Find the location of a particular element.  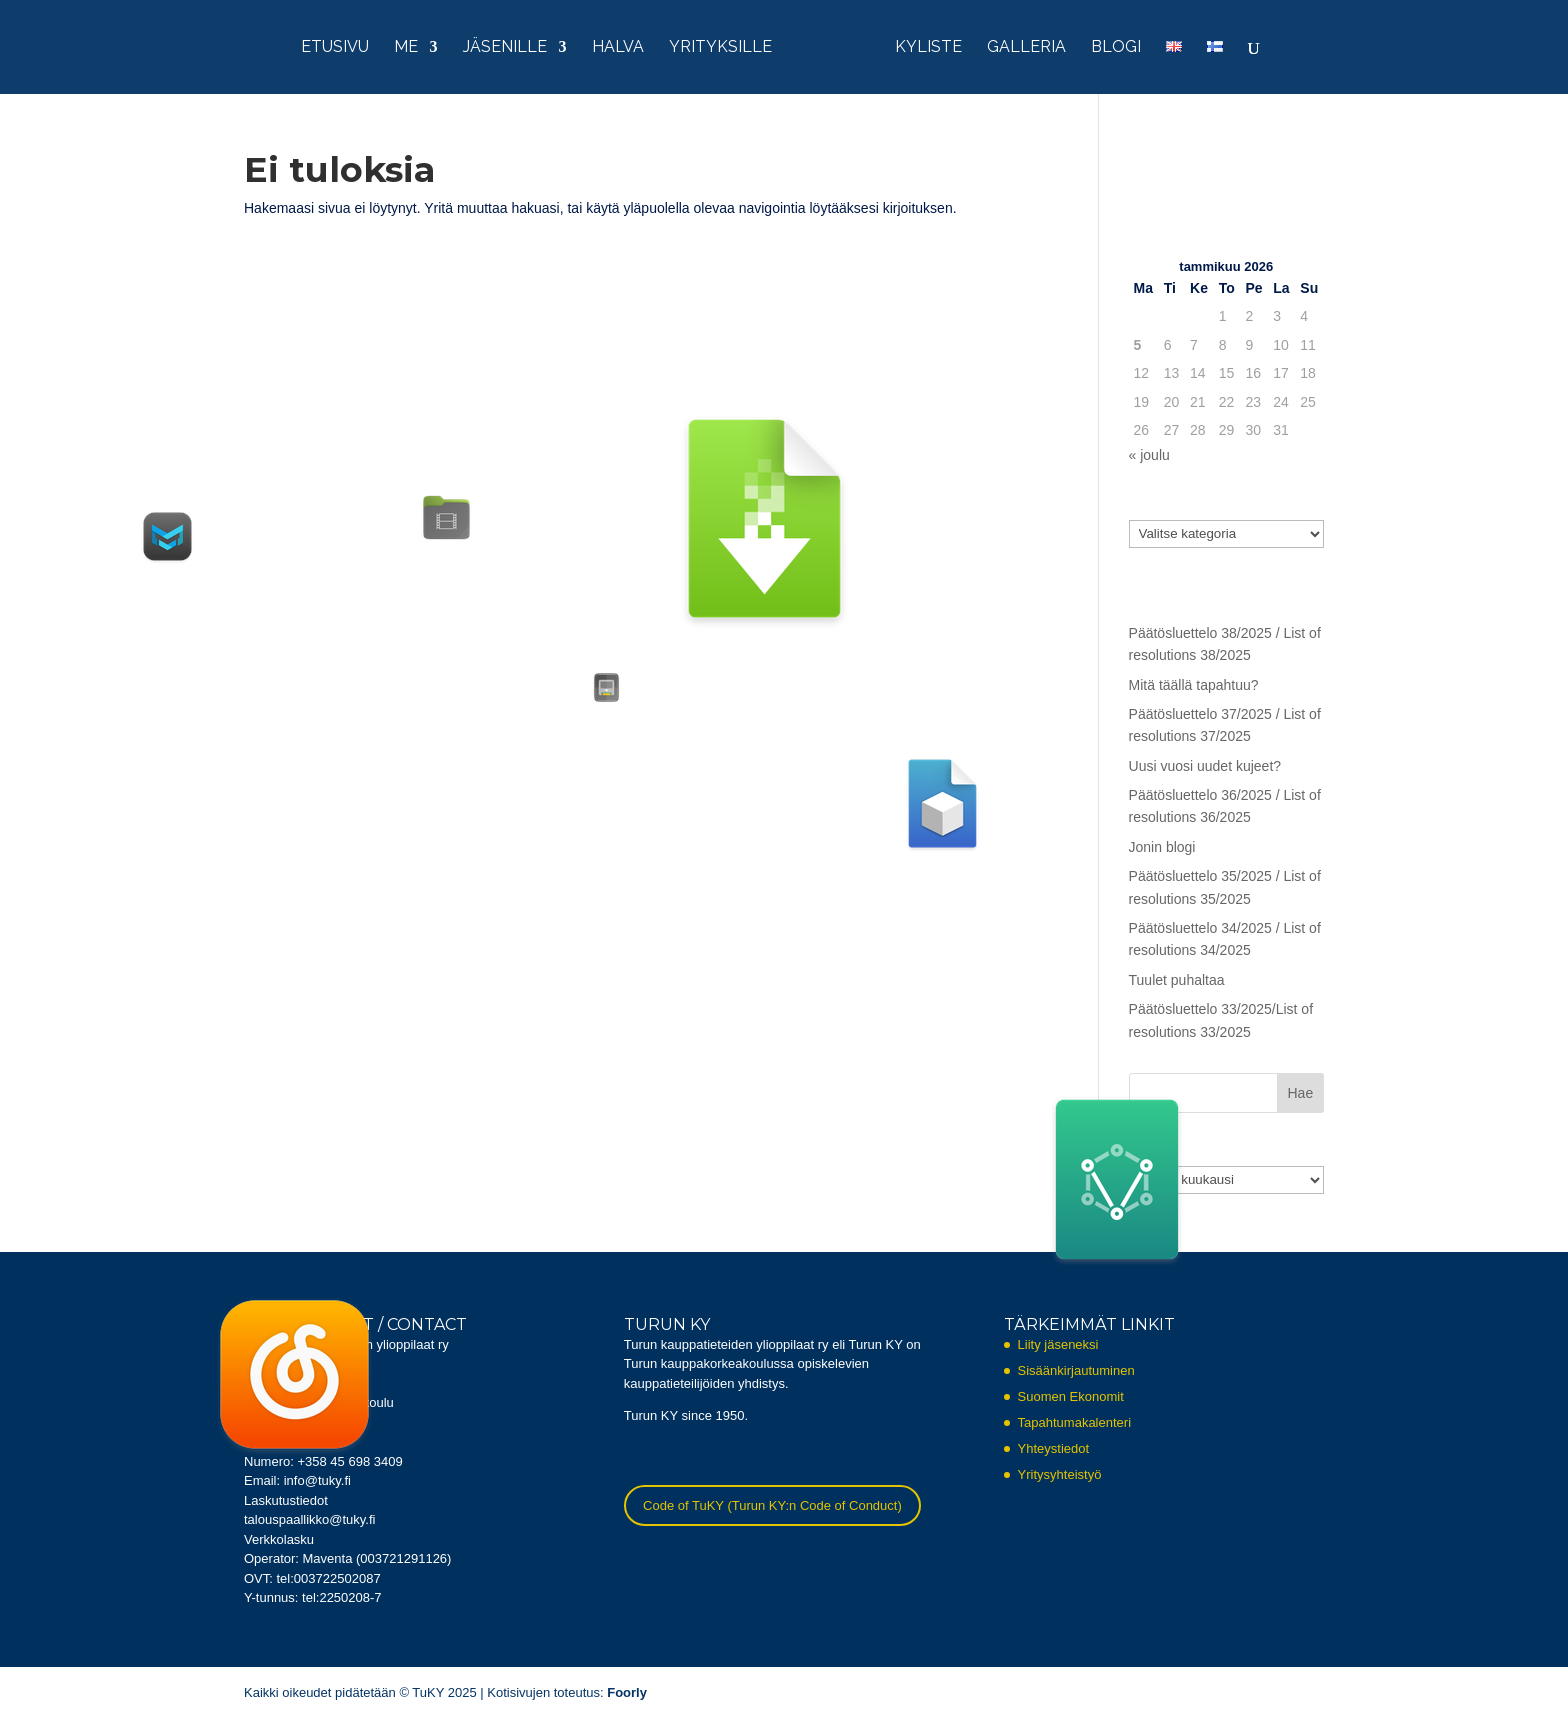

file download in progress is located at coordinates (764, 522).